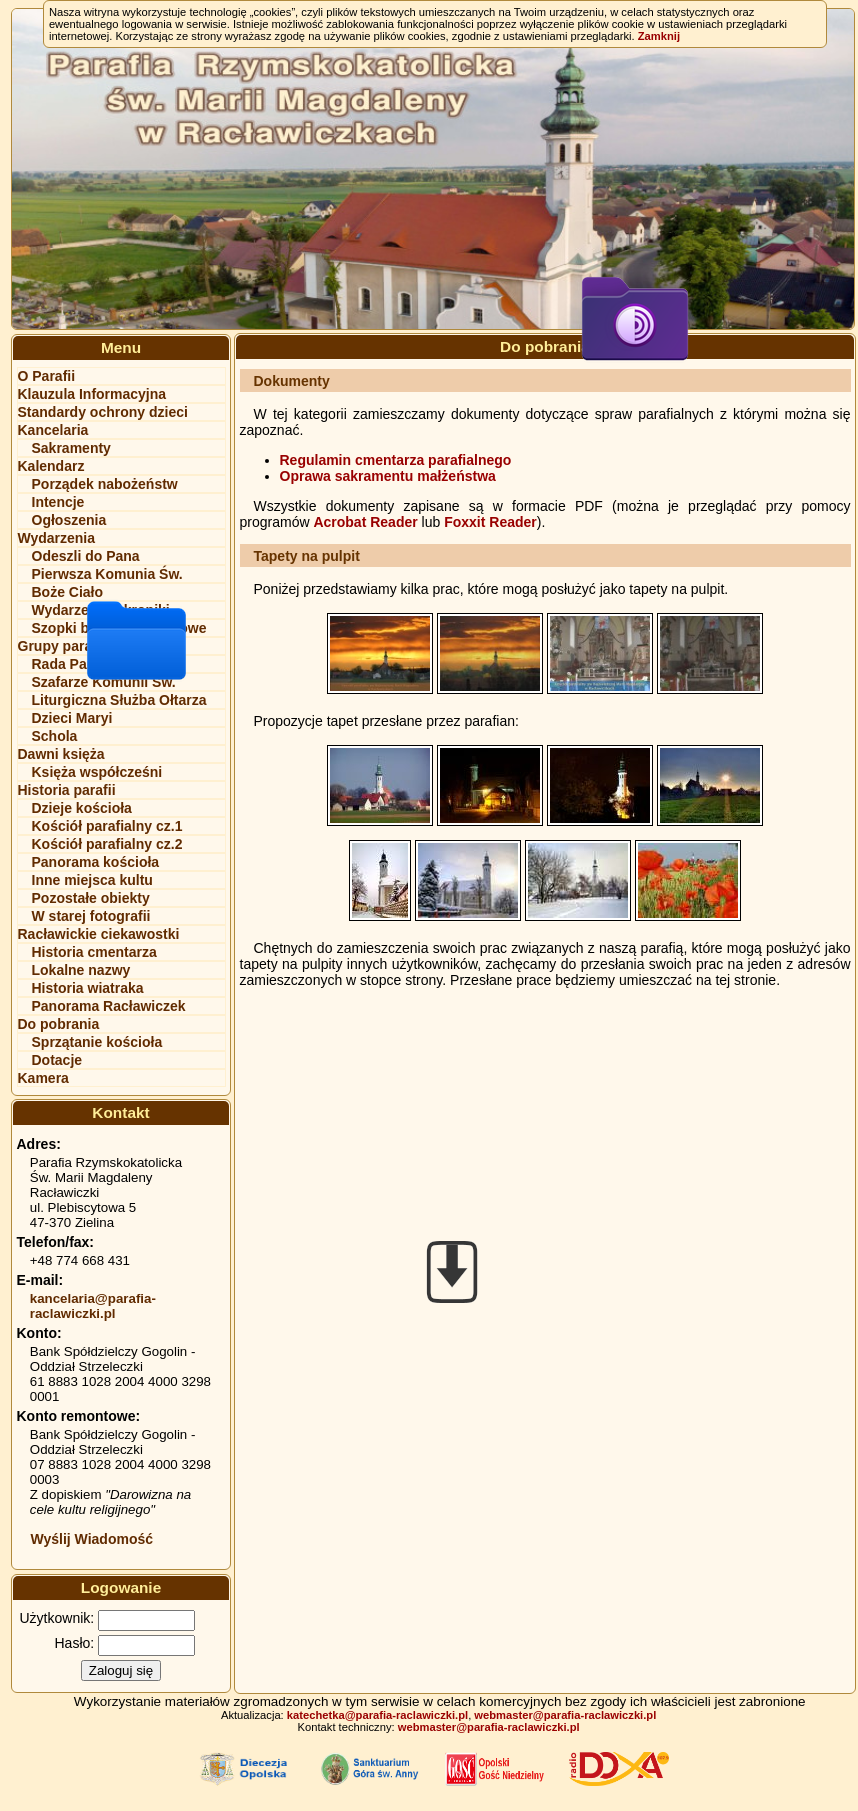  Describe the element at coordinates (454, 1272) in the screenshot. I see `download a file or application` at that location.